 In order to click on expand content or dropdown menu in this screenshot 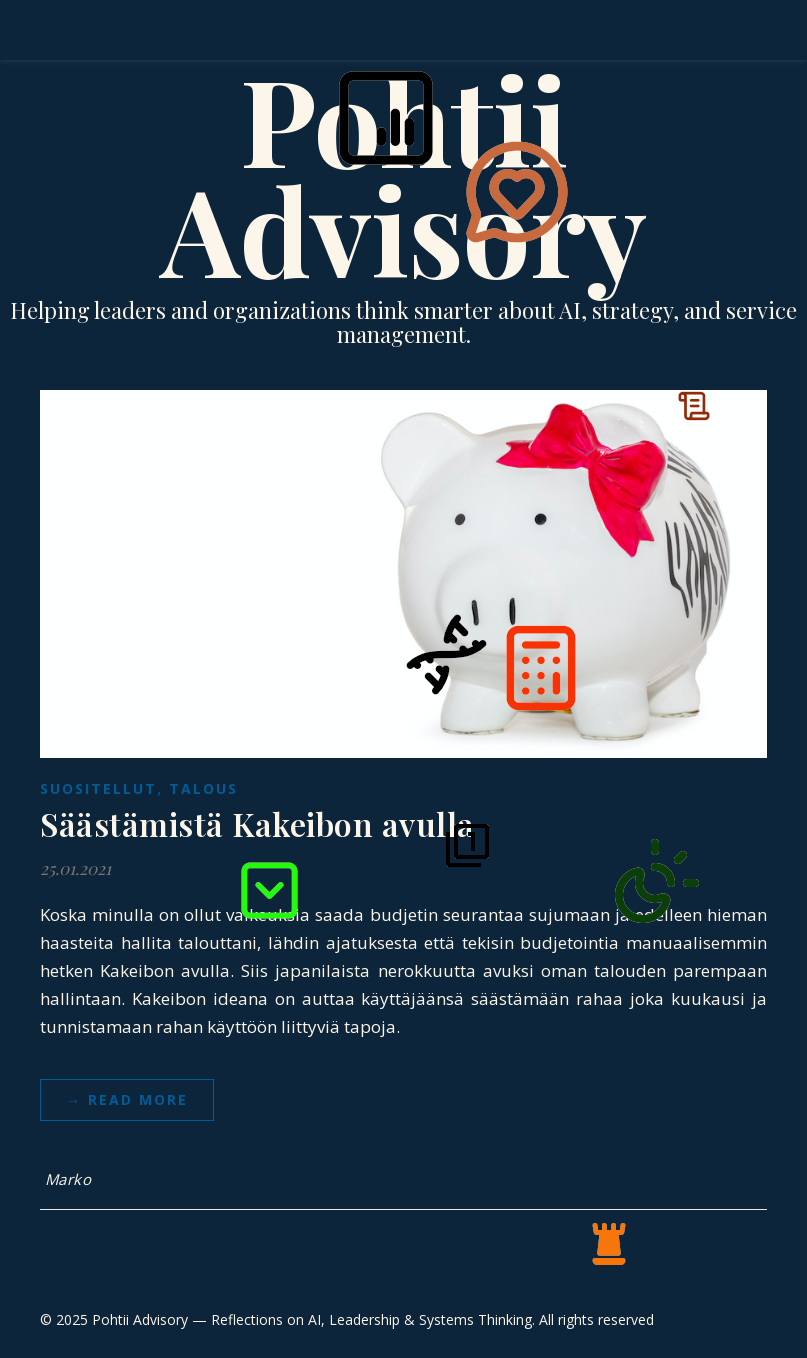, I will do `click(269, 890)`.